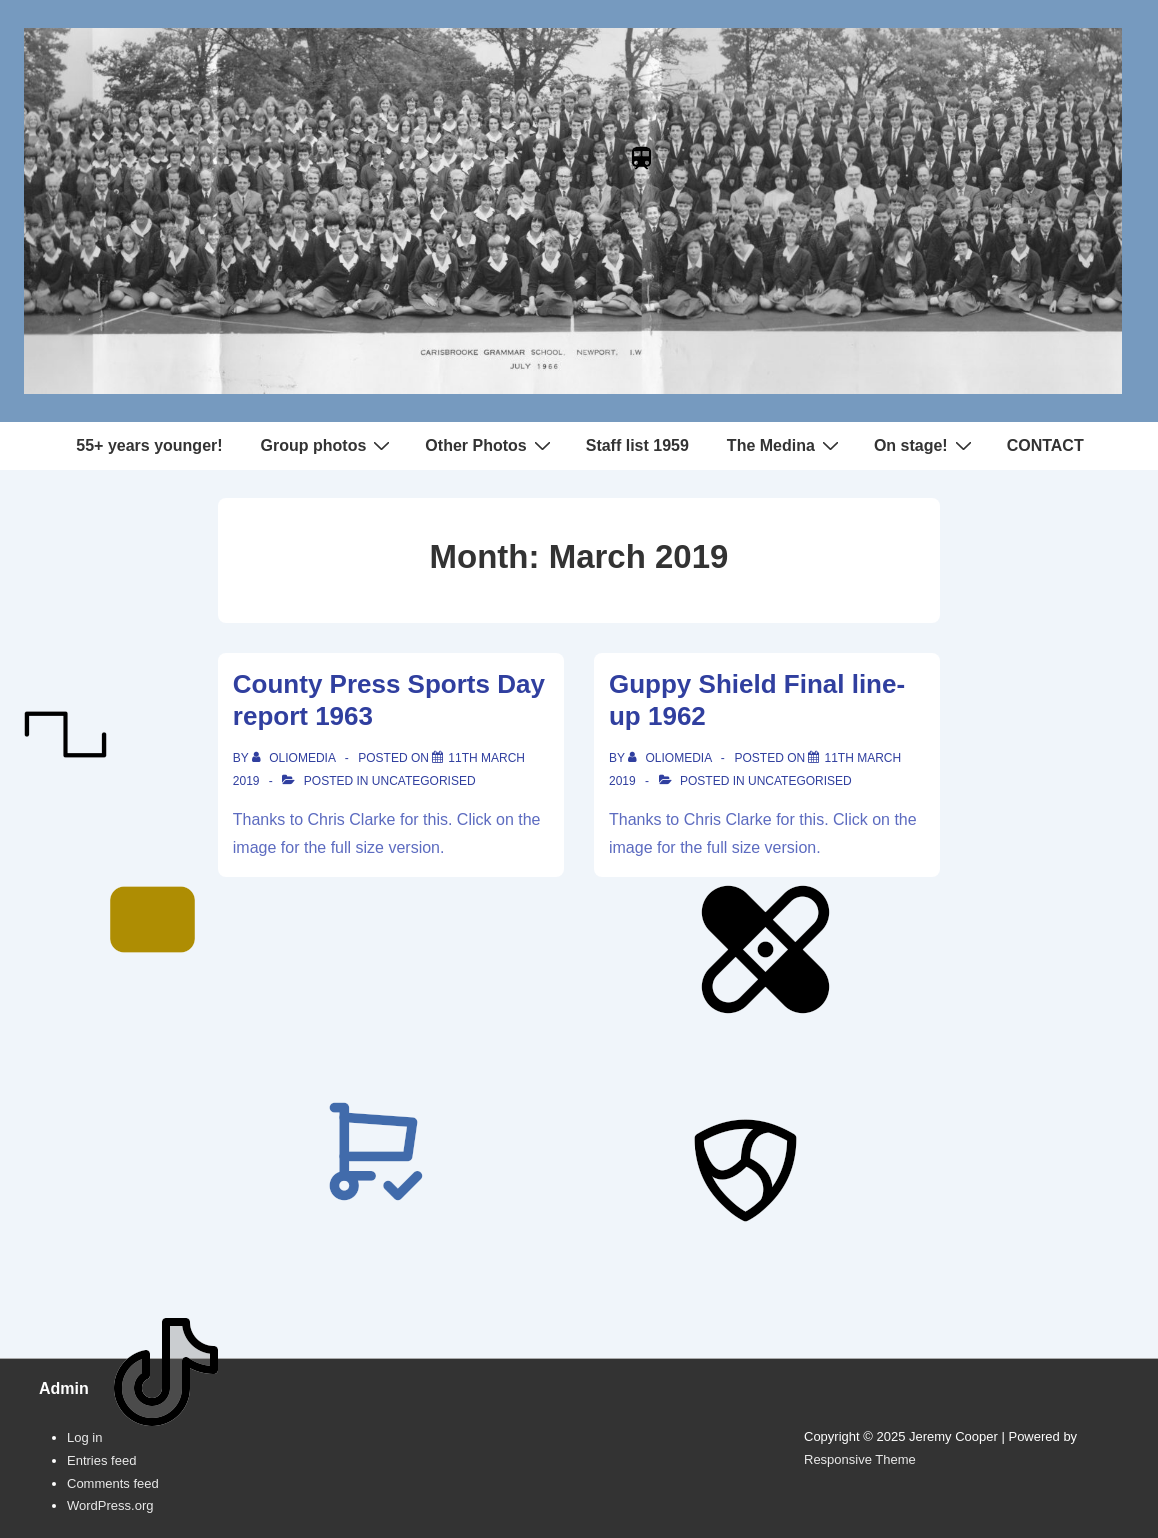 Image resolution: width=1158 pixels, height=1538 pixels. What do you see at coordinates (373, 1151) in the screenshot?
I see `copy items to another cart` at bounding box center [373, 1151].